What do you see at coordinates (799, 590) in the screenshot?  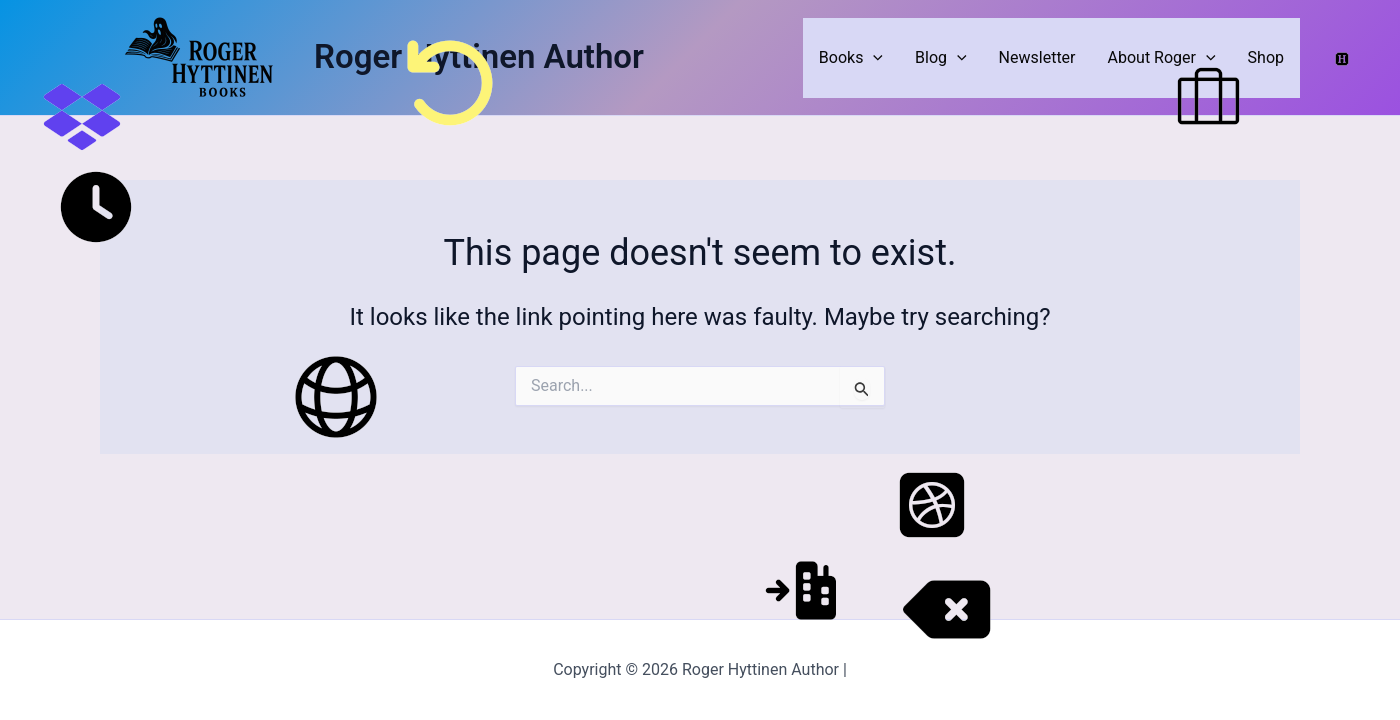 I see `navigate to city or urban area` at bounding box center [799, 590].